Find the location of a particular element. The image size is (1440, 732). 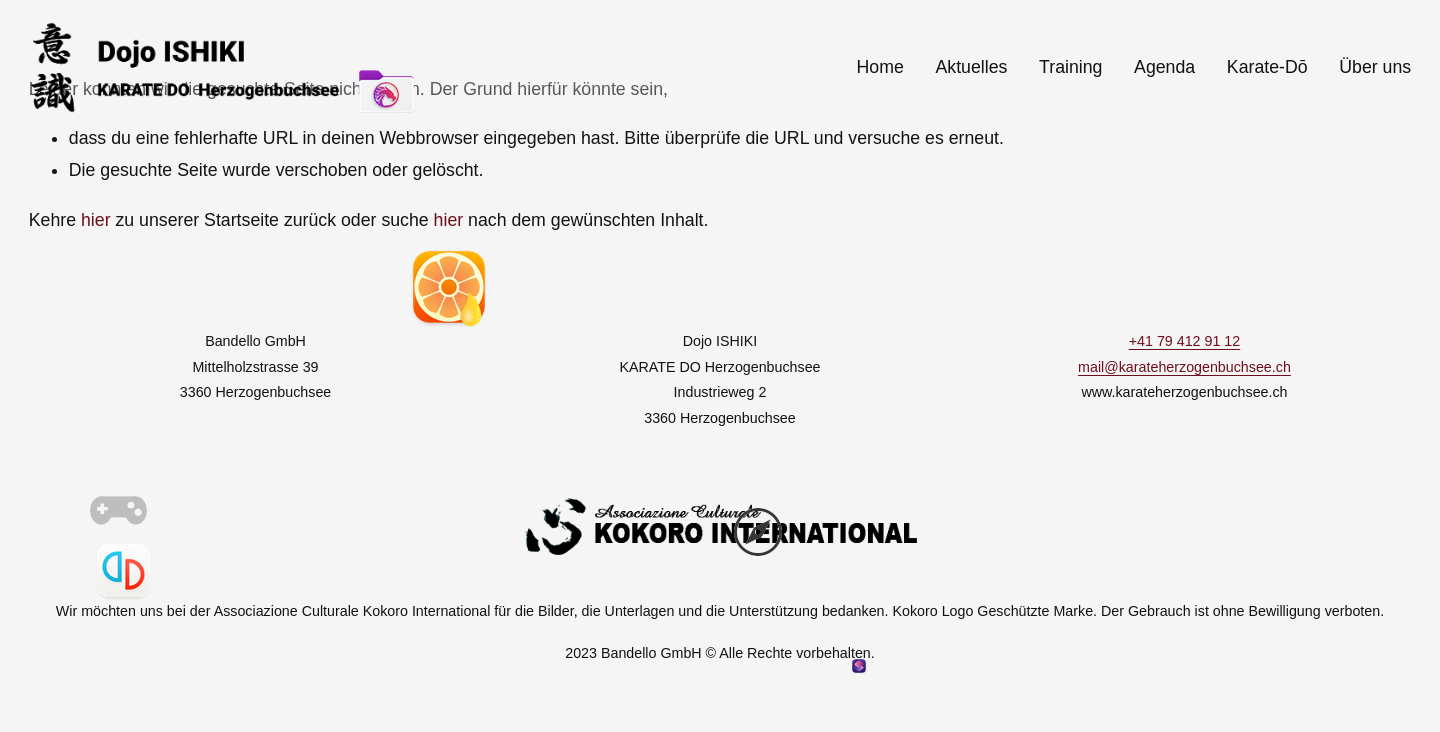

open garuda linux system folder is located at coordinates (386, 93).